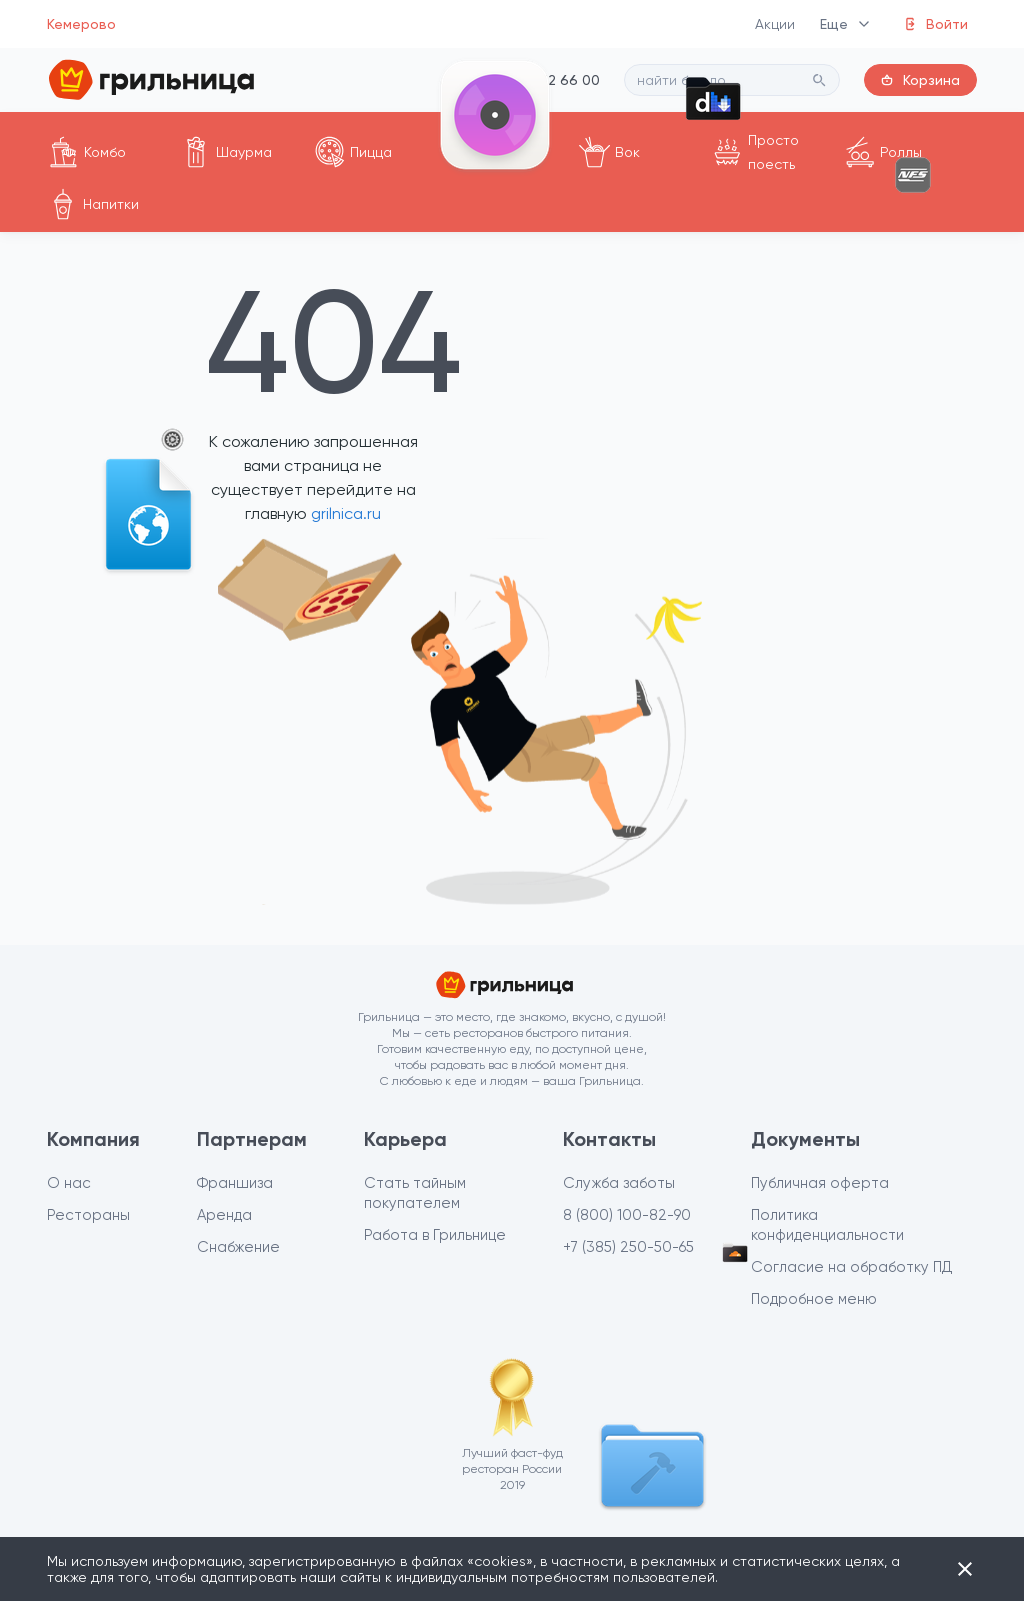  What do you see at coordinates (172, 439) in the screenshot?
I see `view or edit document properties` at bounding box center [172, 439].